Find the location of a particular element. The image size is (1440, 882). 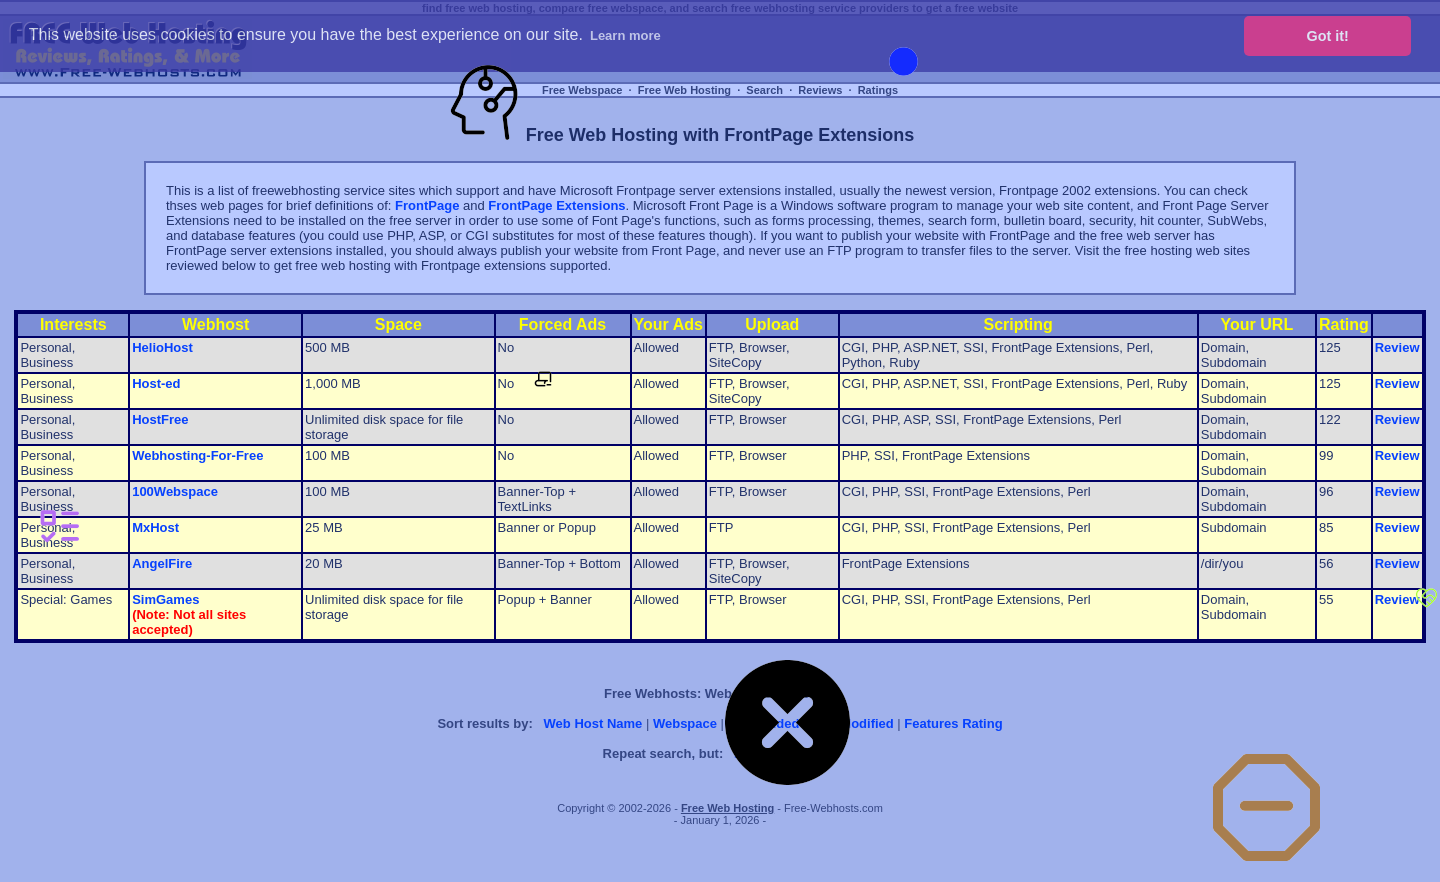

close or dismiss a dialog is located at coordinates (787, 722).